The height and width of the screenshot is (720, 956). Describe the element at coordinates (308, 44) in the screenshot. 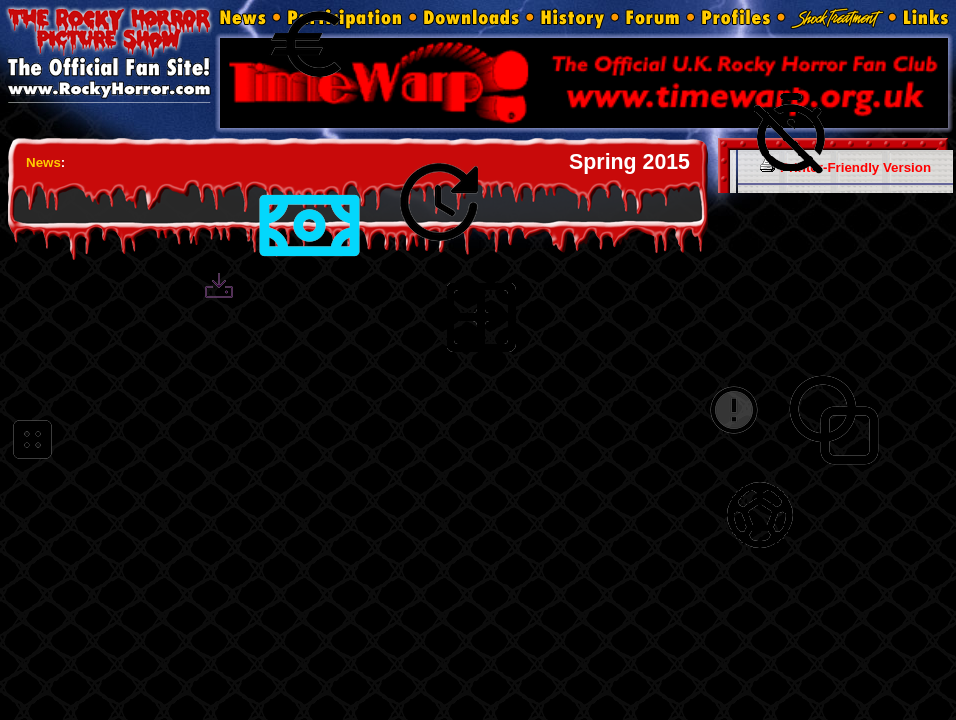

I see `view or manage euro currency settings` at that location.